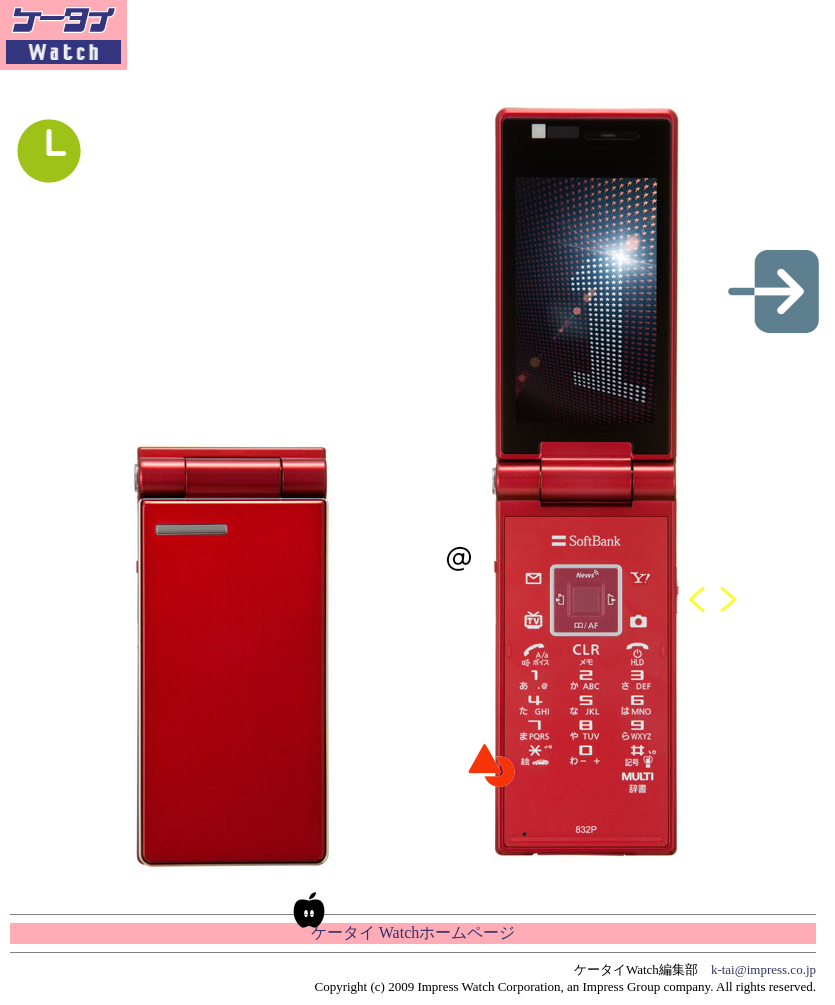  What do you see at coordinates (712, 599) in the screenshot?
I see `view or edit source code` at bounding box center [712, 599].